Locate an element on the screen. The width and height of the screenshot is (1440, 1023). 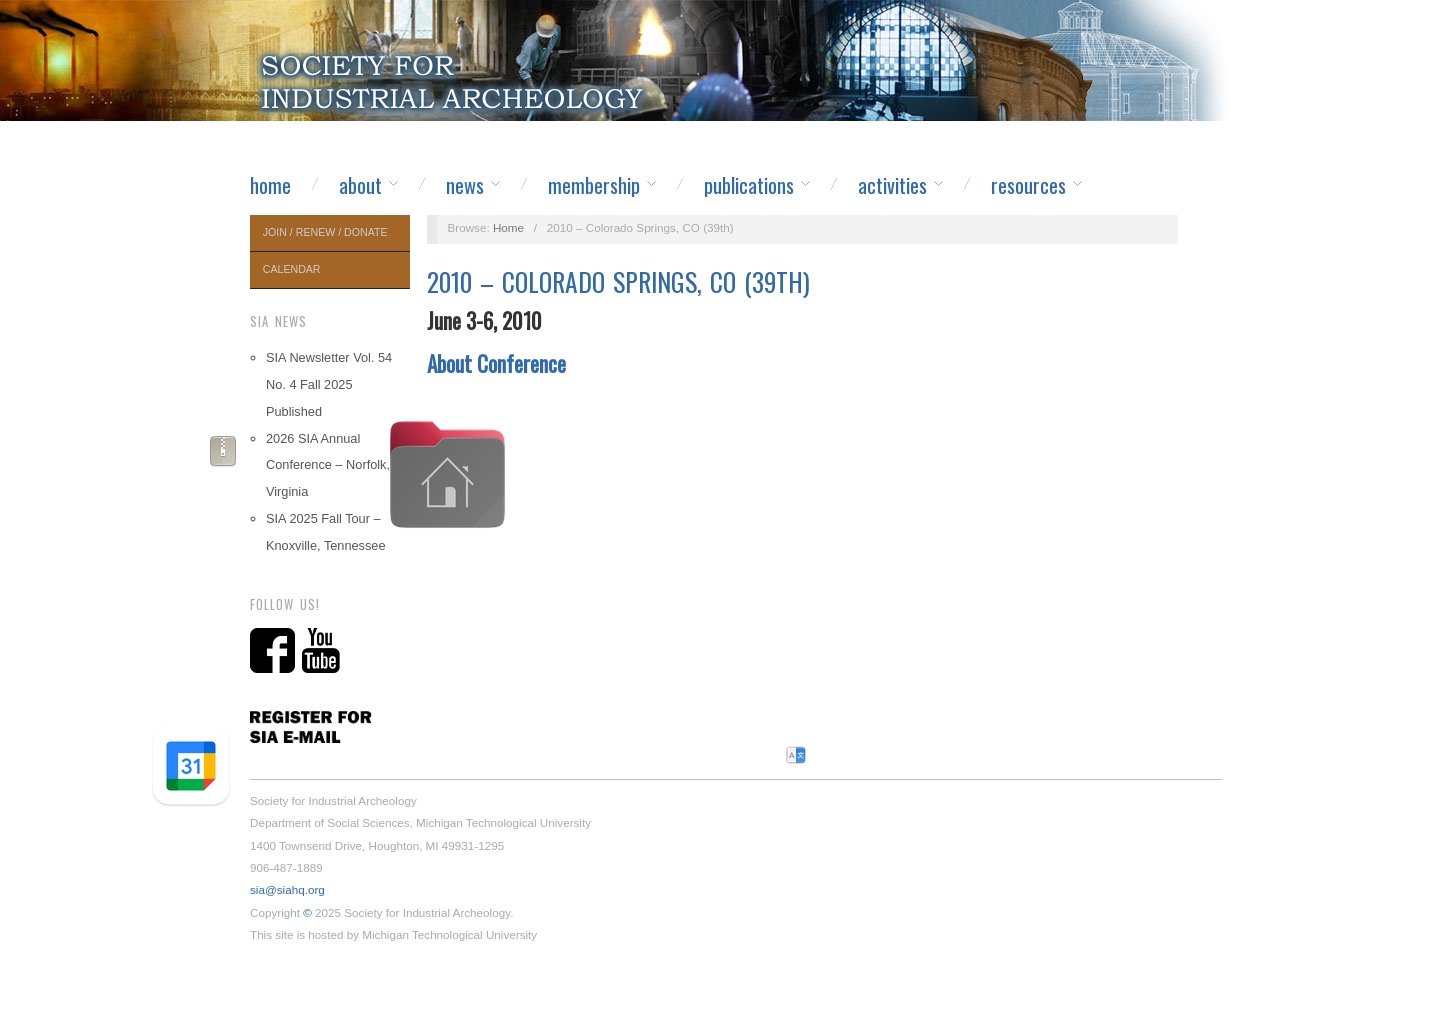
access your home folder is located at coordinates (447, 474).